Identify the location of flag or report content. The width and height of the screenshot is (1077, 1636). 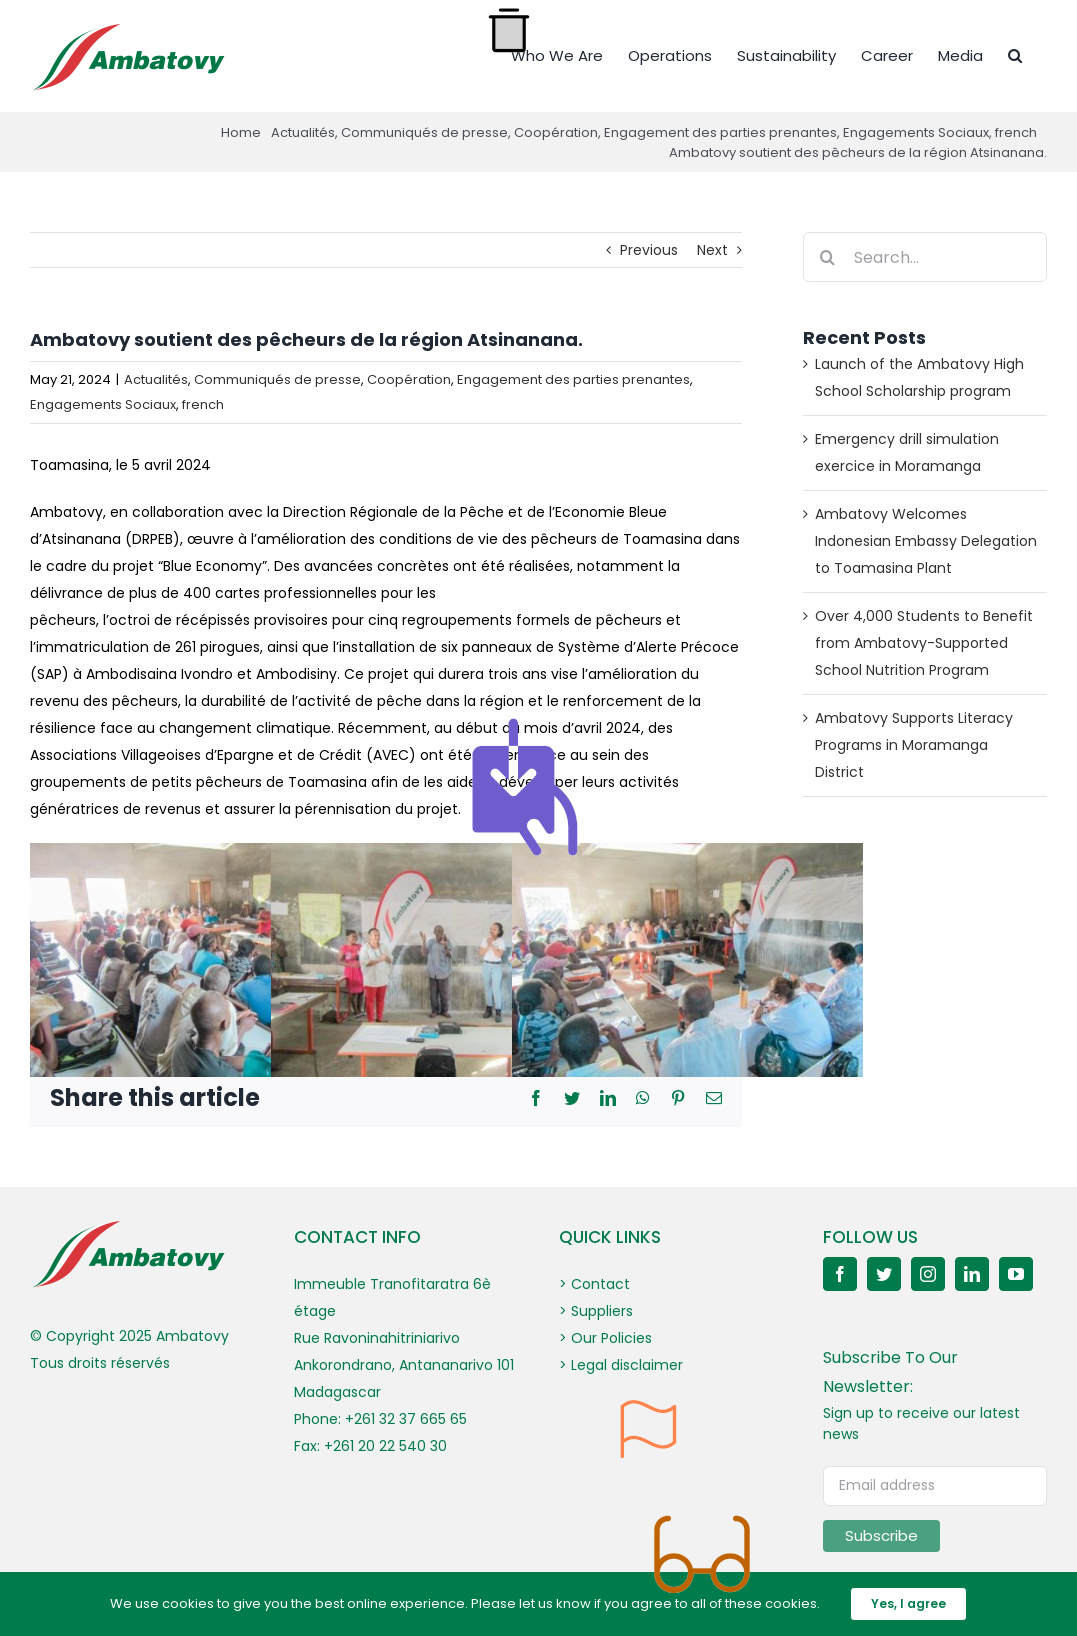
(646, 1428).